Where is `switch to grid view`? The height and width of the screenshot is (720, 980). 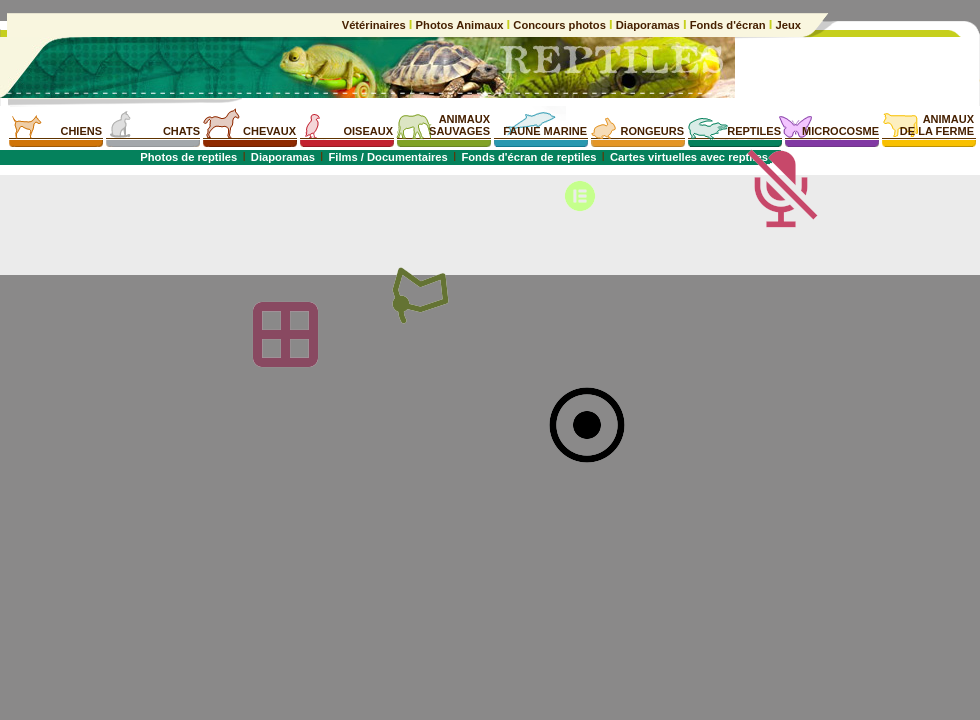
switch to grid view is located at coordinates (285, 334).